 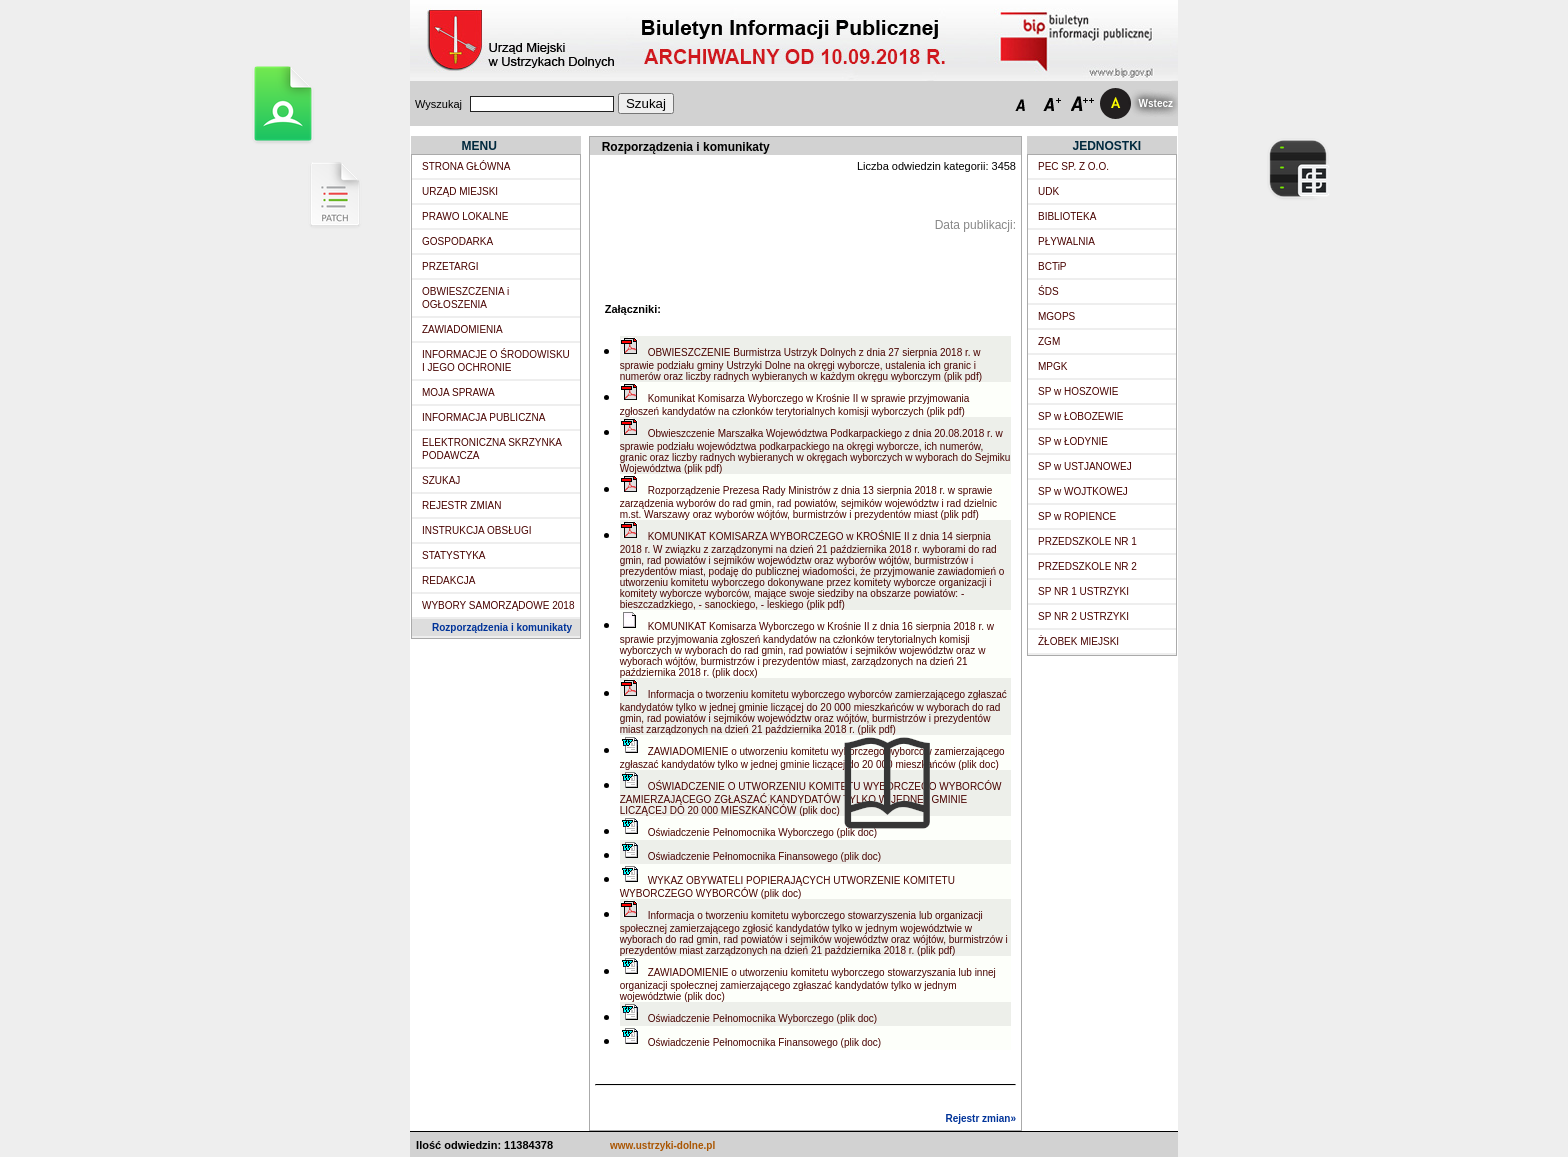 What do you see at coordinates (890, 782) in the screenshot?
I see `open the dictionary app` at bounding box center [890, 782].